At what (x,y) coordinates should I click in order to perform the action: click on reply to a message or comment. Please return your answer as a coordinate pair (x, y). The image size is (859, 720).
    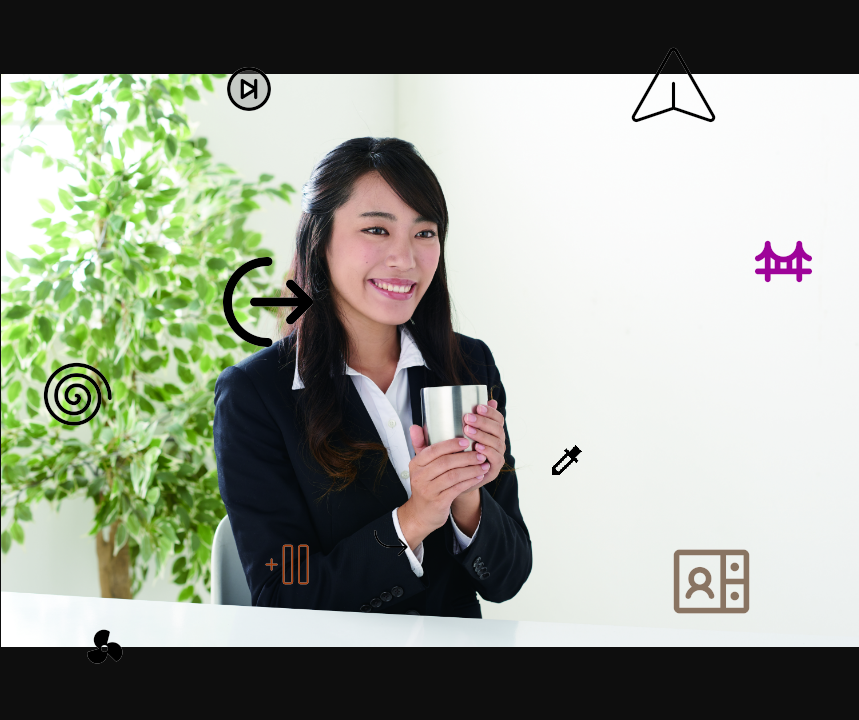
    Looking at the image, I should click on (391, 543).